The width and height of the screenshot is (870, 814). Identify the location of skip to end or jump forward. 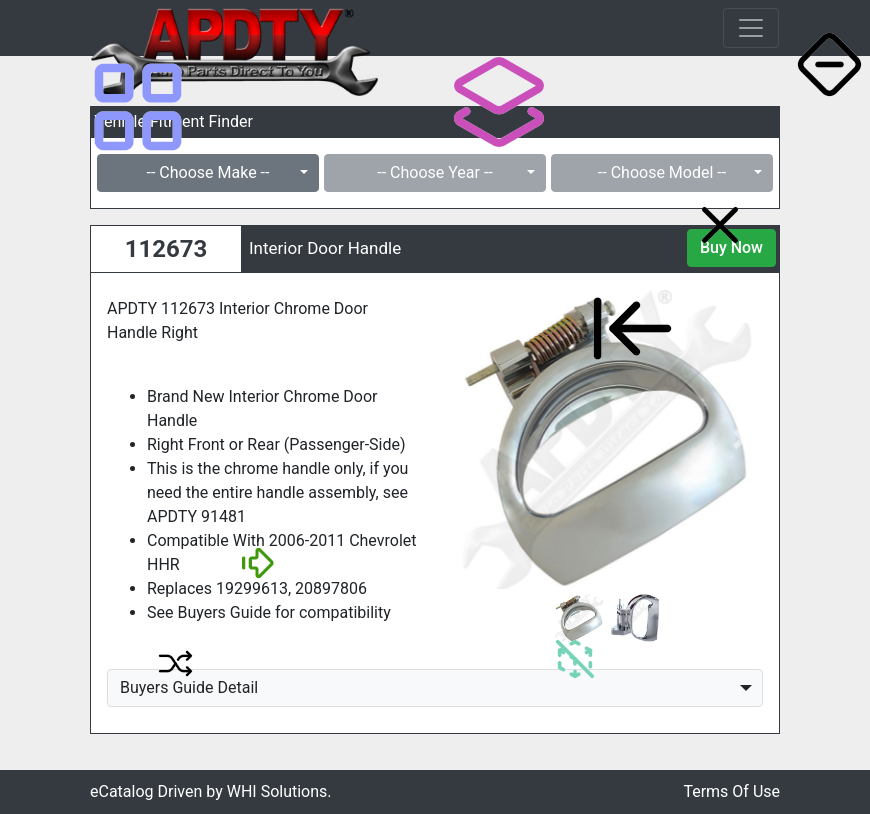
(257, 563).